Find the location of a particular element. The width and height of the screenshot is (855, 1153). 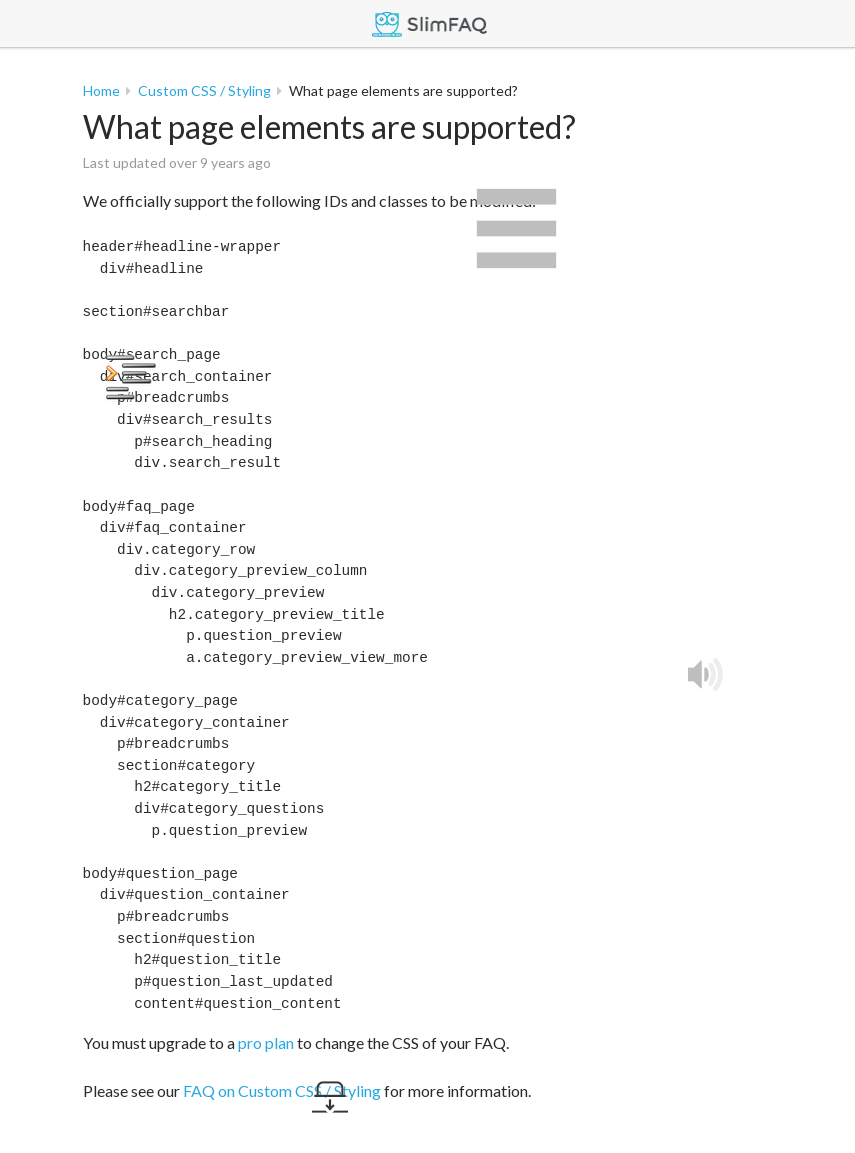

indicates low volume level is located at coordinates (706, 674).